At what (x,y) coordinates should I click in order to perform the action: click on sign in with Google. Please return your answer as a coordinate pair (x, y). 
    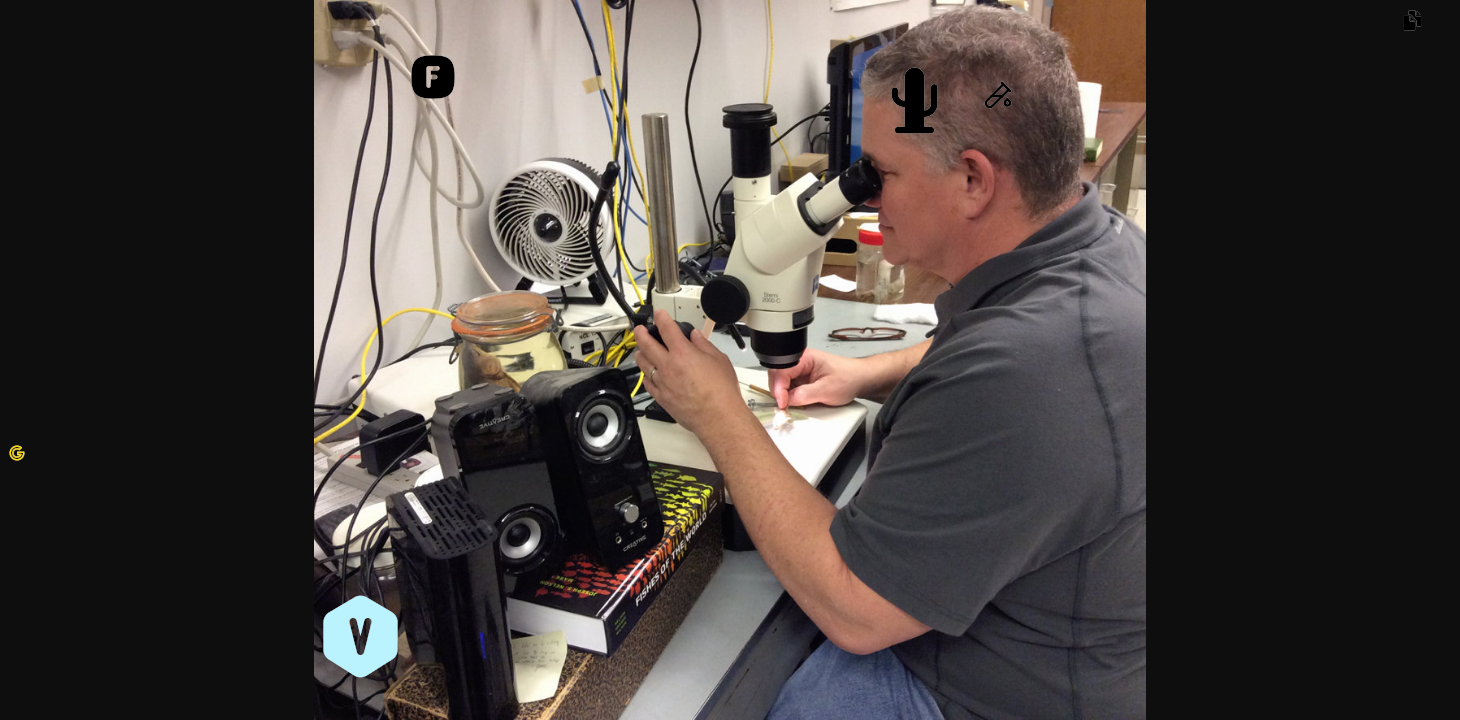
    Looking at the image, I should click on (17, 453).